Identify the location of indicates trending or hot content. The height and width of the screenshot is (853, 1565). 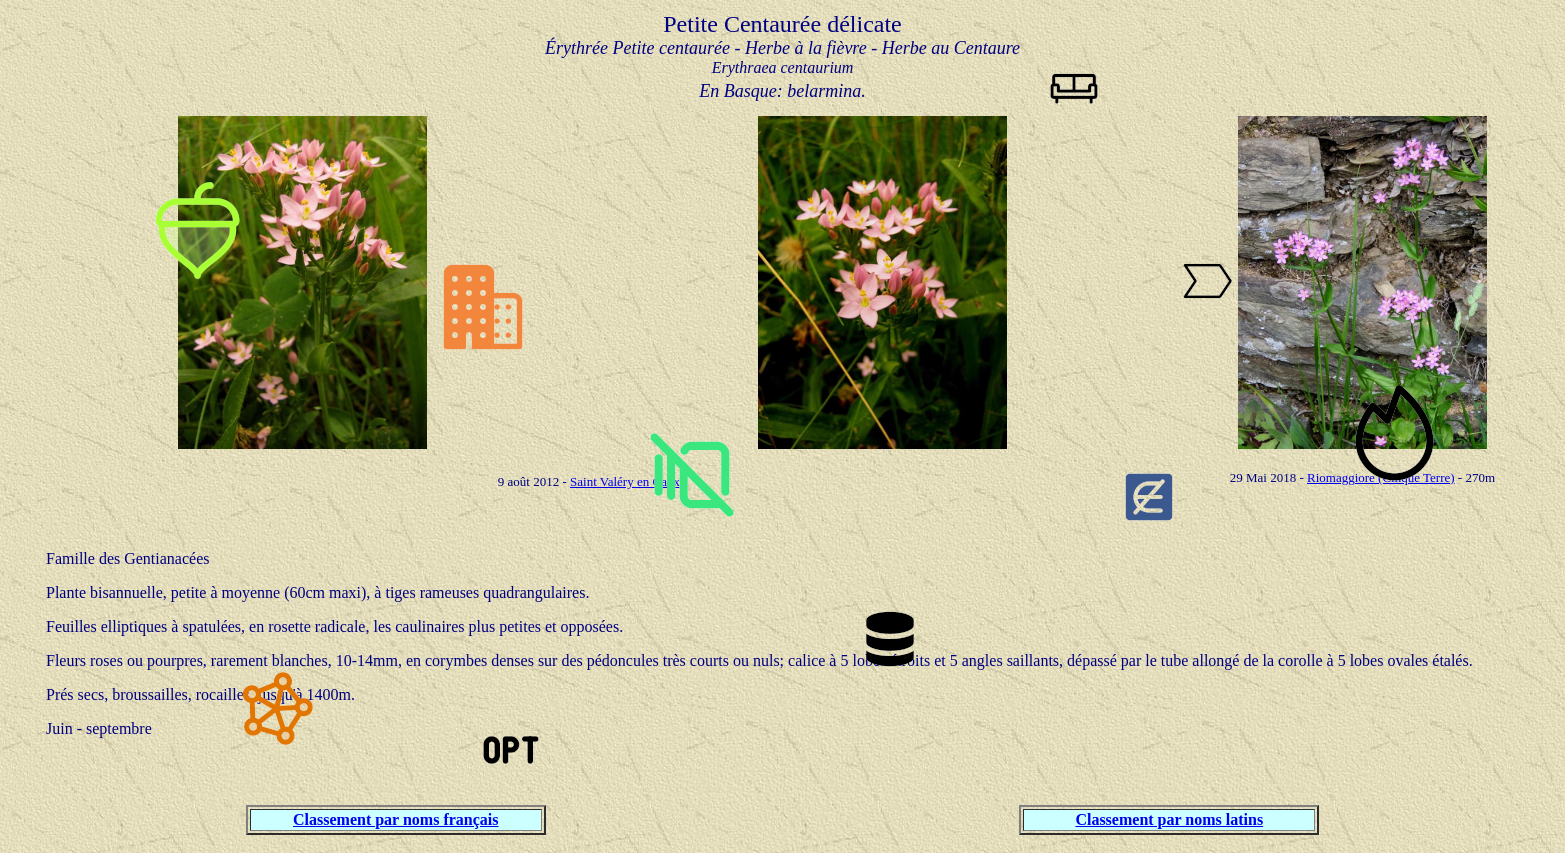
(1394, 434).